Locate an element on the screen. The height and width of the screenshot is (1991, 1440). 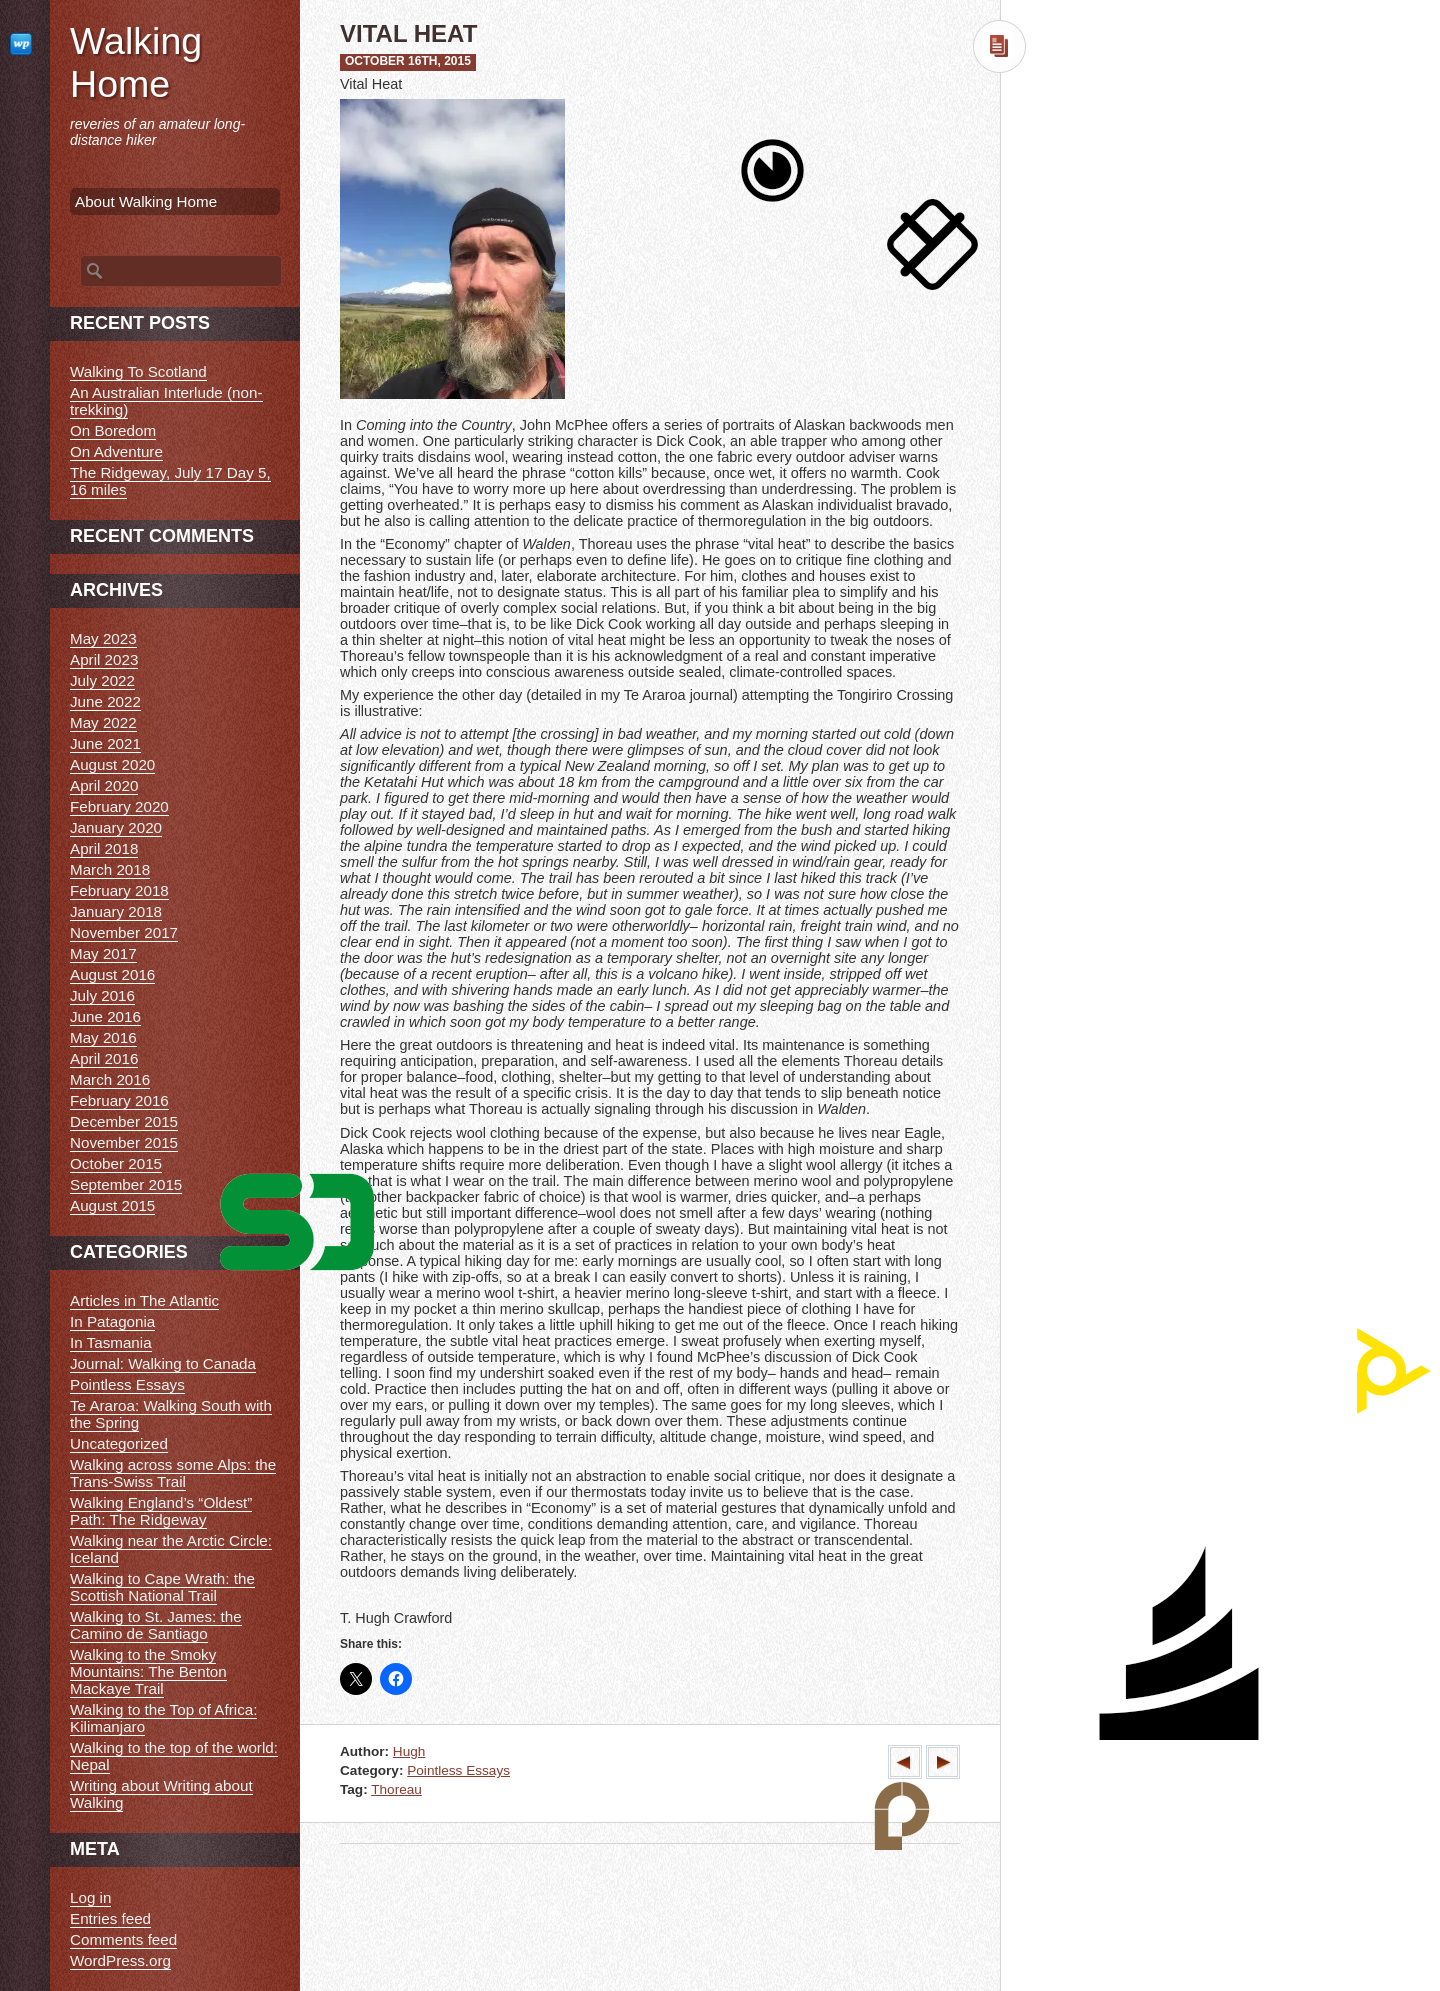
open yabai tiling window manager is located at coordinates (932, 244).